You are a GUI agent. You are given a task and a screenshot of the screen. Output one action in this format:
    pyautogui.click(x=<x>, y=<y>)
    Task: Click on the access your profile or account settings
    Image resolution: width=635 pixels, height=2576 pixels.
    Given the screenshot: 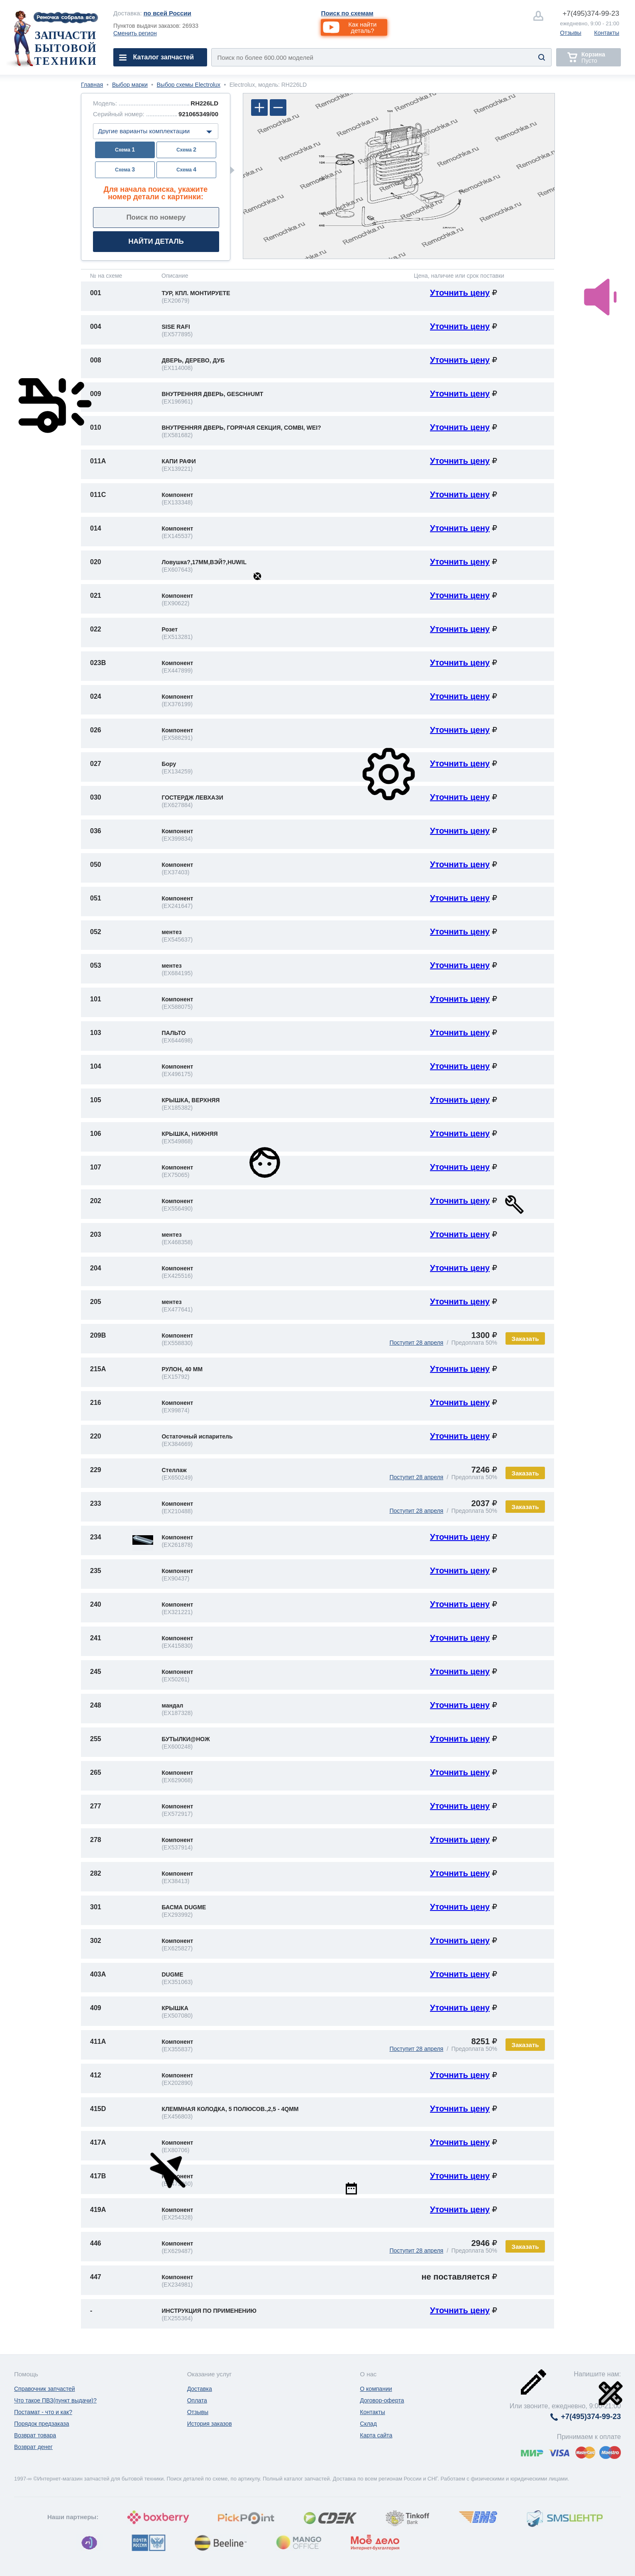 What is the action you would take?
    pyautogui.click(x=265, y=1162)
    